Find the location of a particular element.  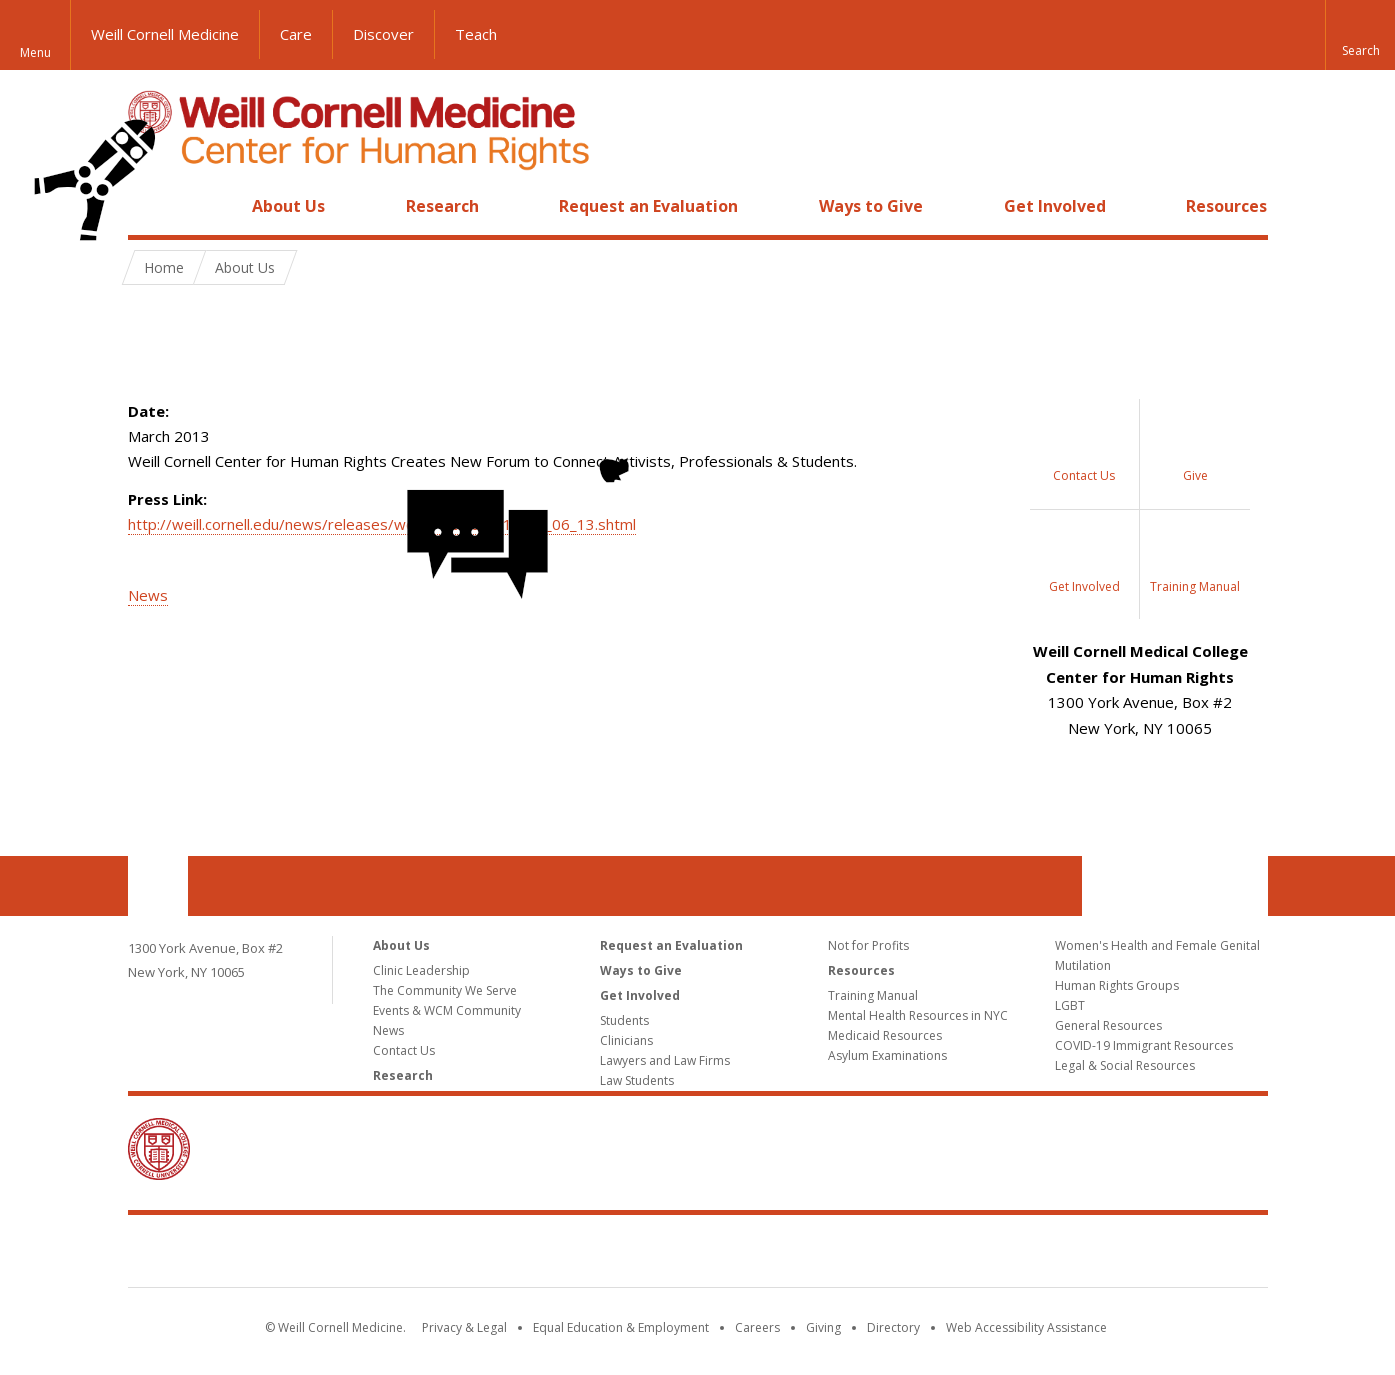

open chat or messaging feature is located at coordinates (477, 544).